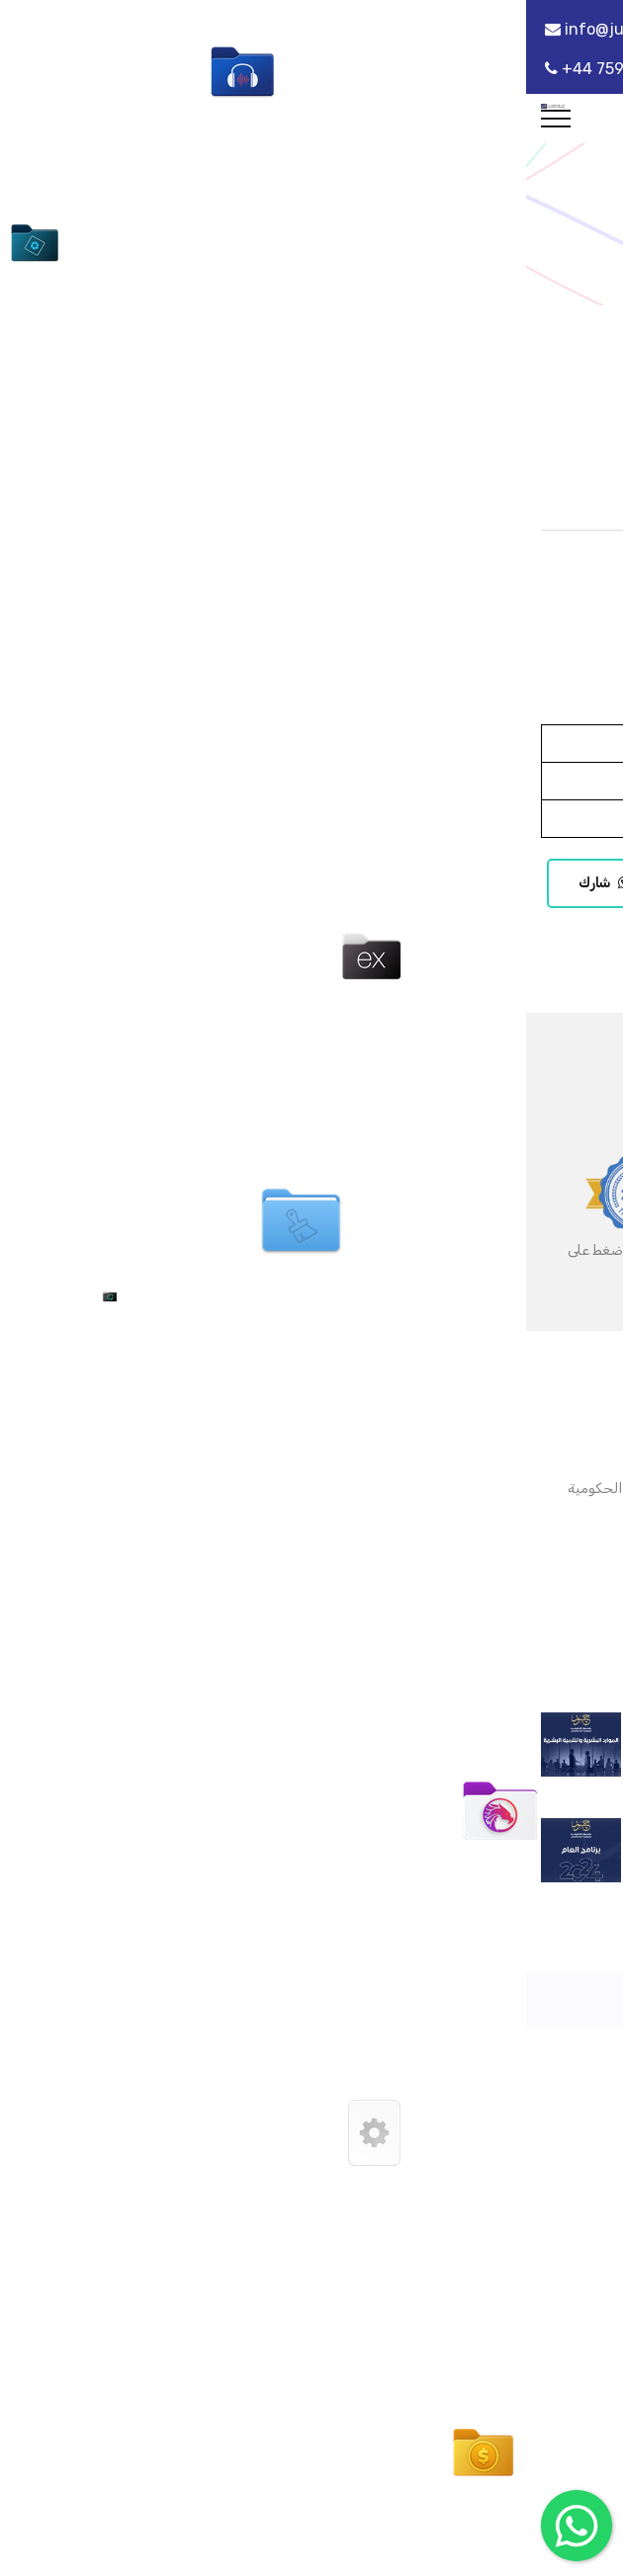  Describe the element at coordinates (301, 1219) in the screenshot. I see `open your work files folder` at that location.